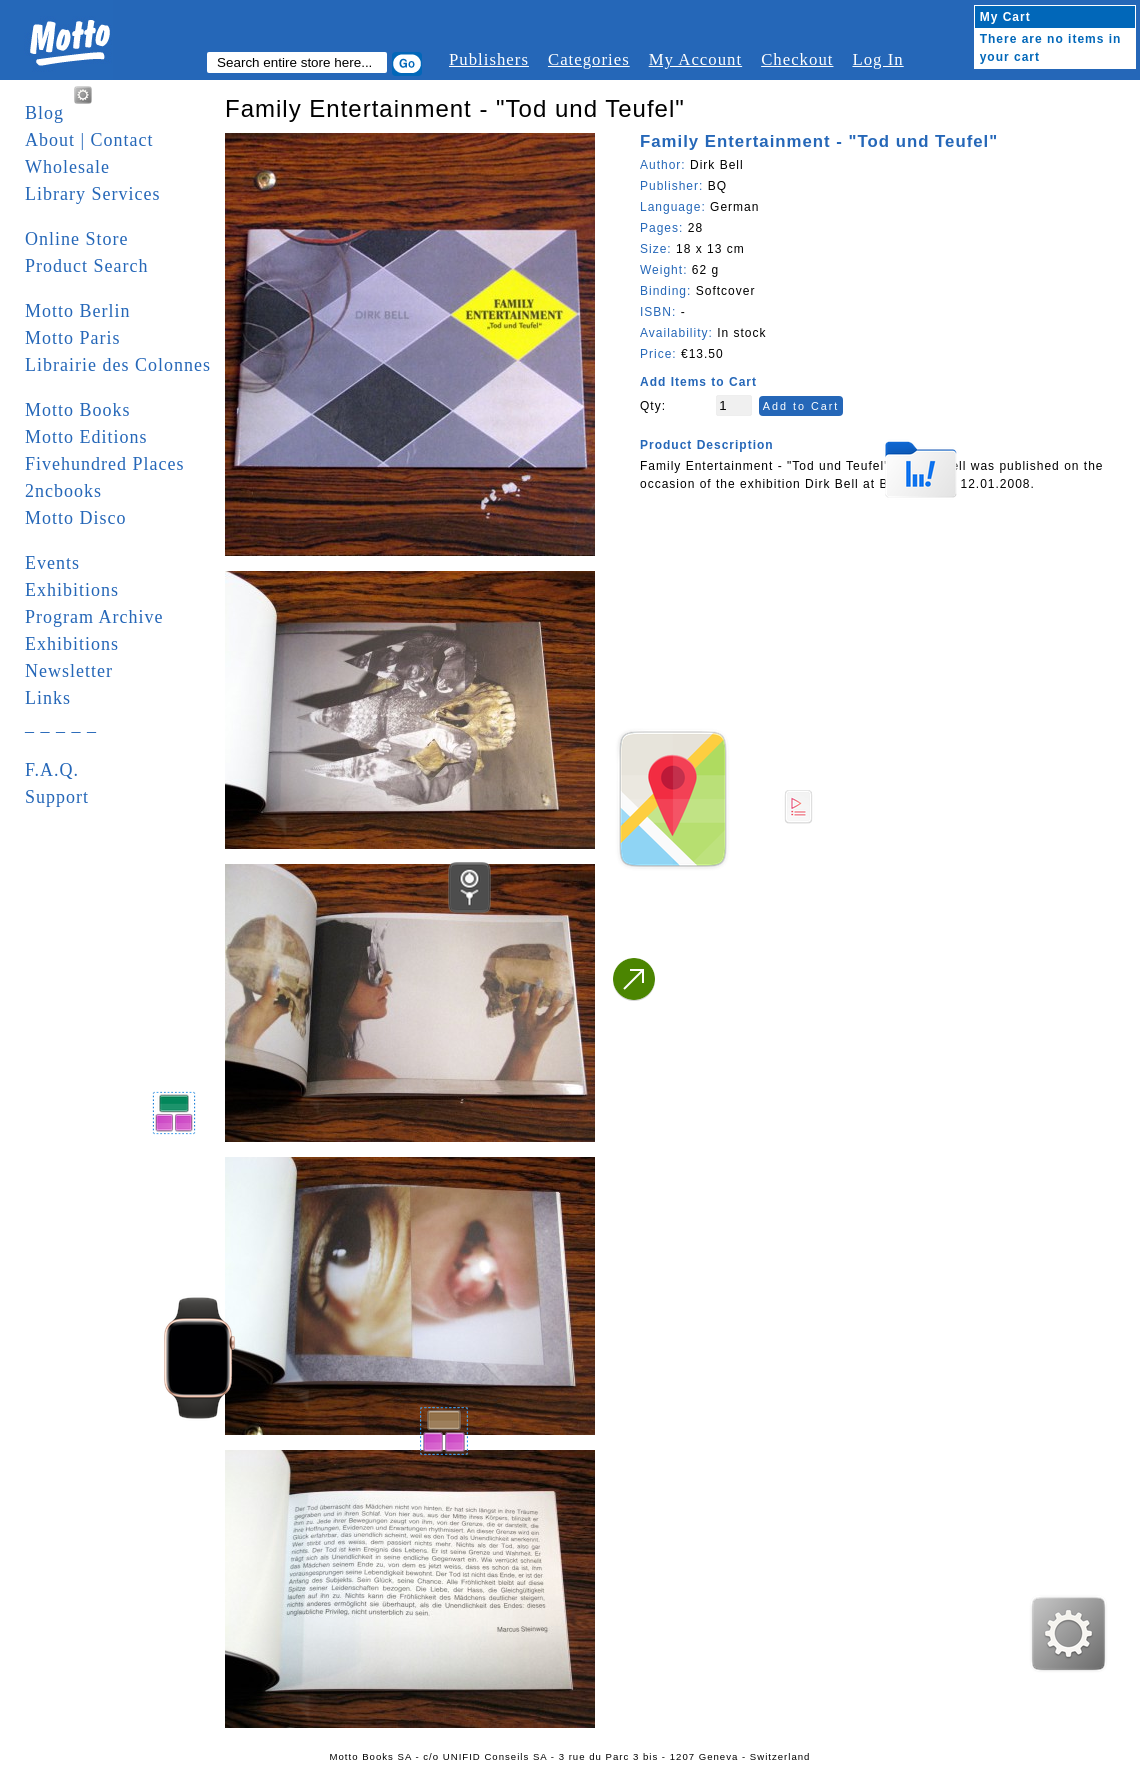 Image resolution: width=1140 pixels, height=1771 pixels. What do you see at coordinates (198, 1358) in the screenshot?
I see `apple watch se device icon` at bounding box center [198, 1358].